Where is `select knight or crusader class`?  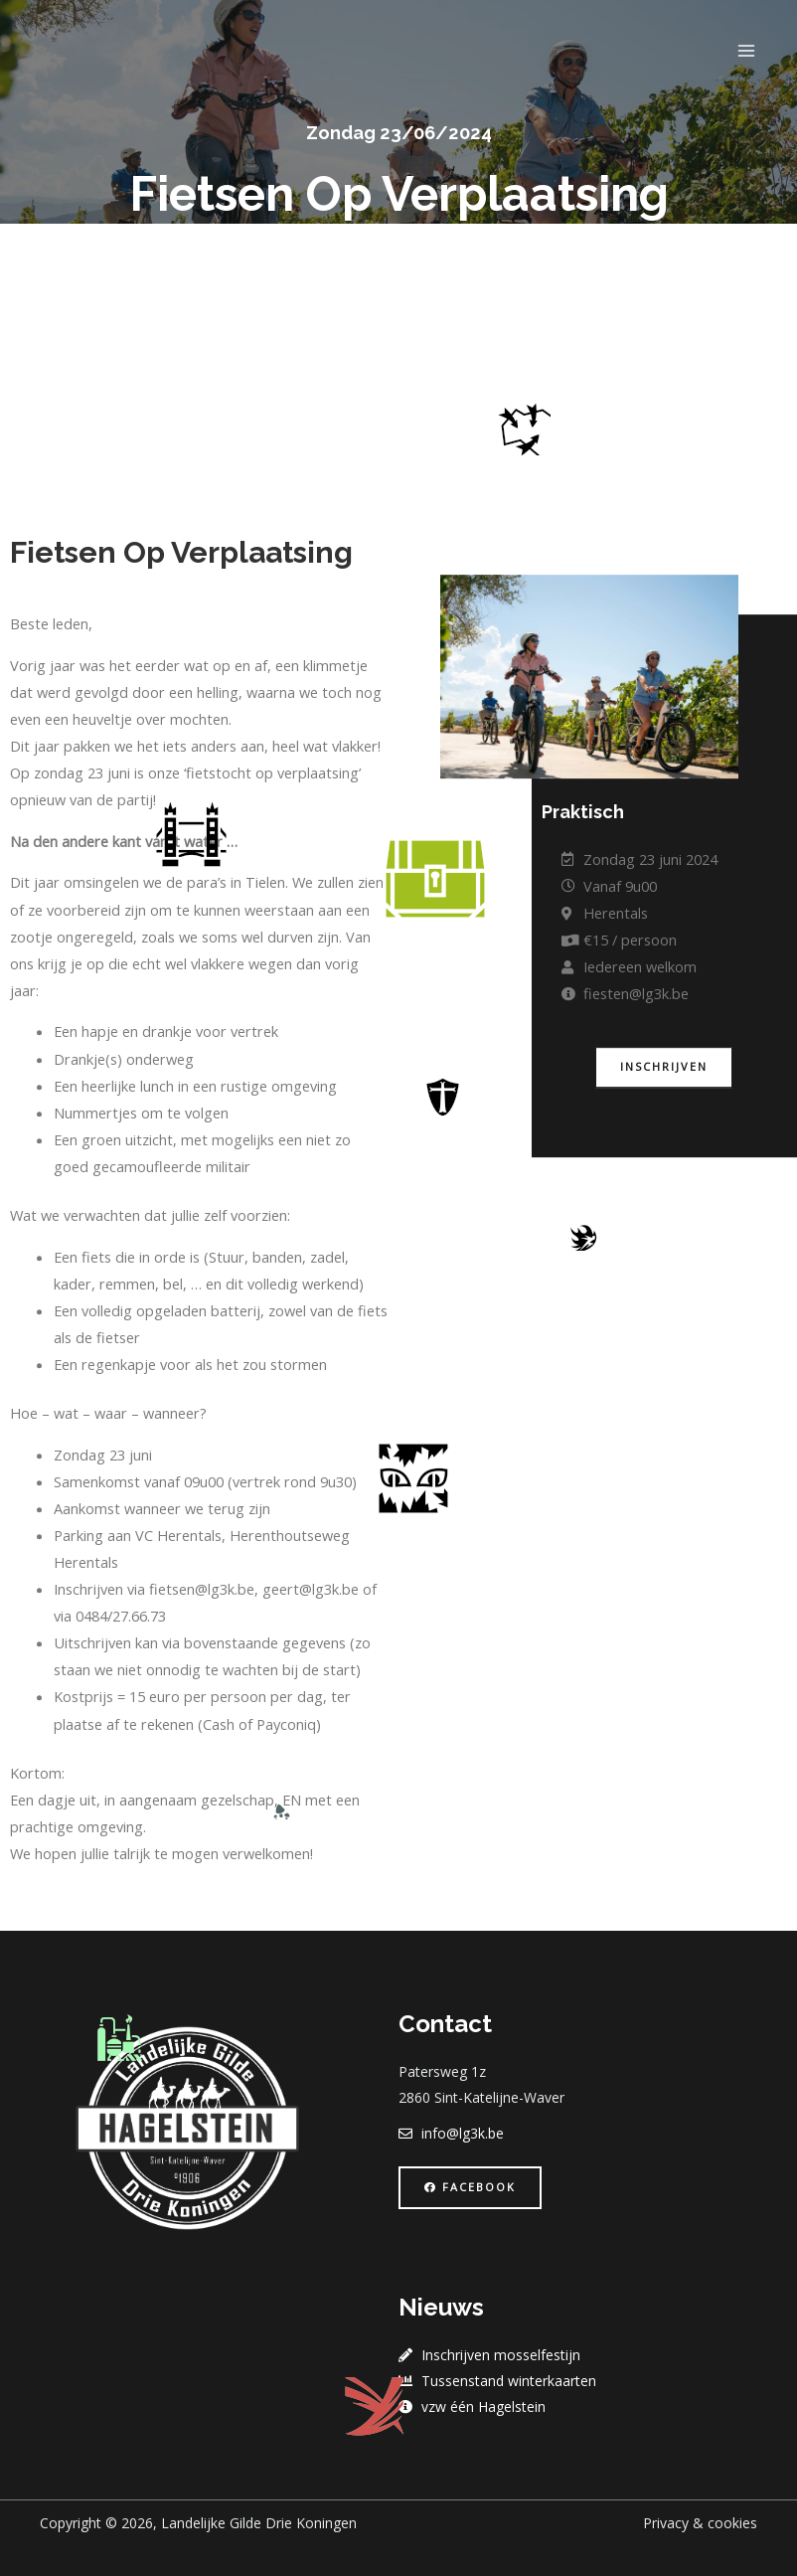 select knight or crusader class is located at coordinates (442, 1097).